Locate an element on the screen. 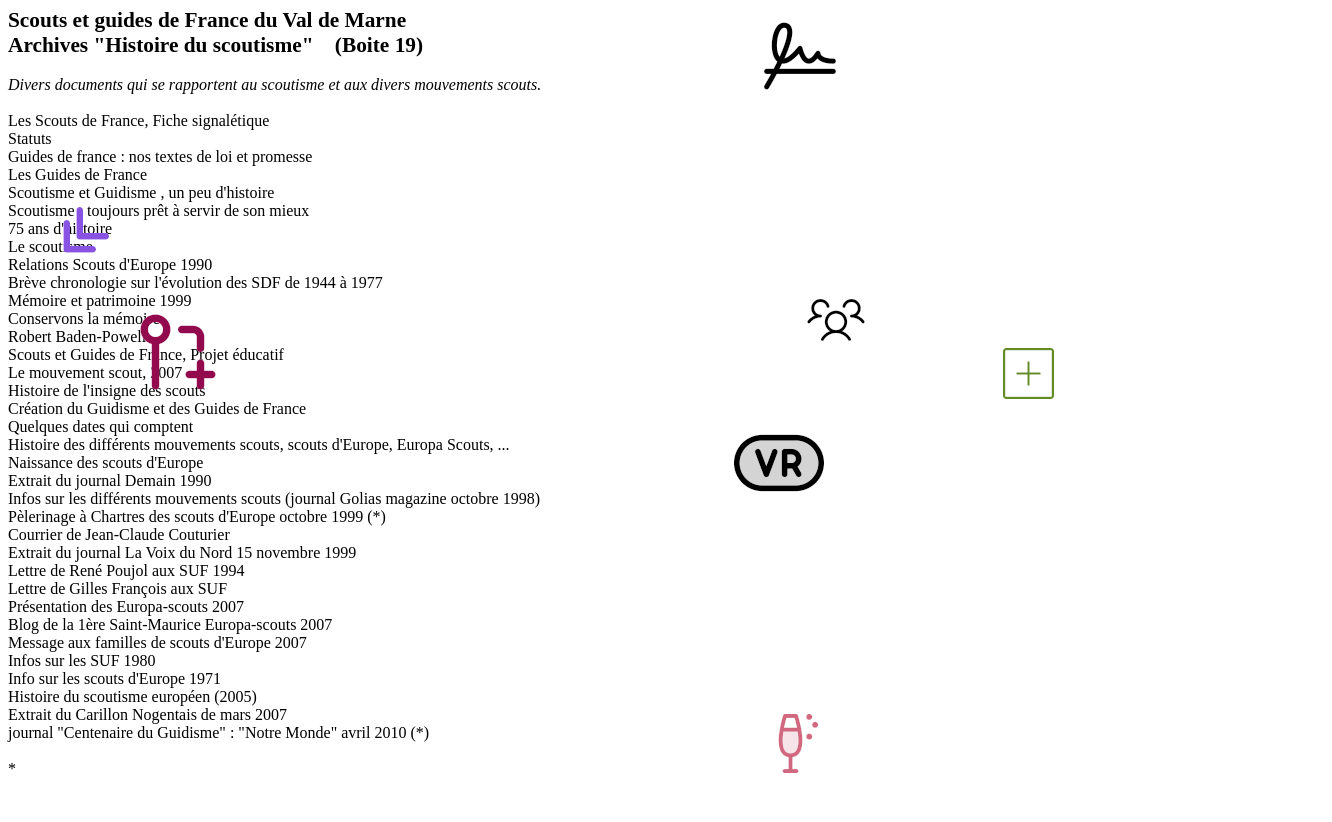 This screenshot has height=822, width=1332. access virtual reality mode or settings is located at coordinates (779, 463).